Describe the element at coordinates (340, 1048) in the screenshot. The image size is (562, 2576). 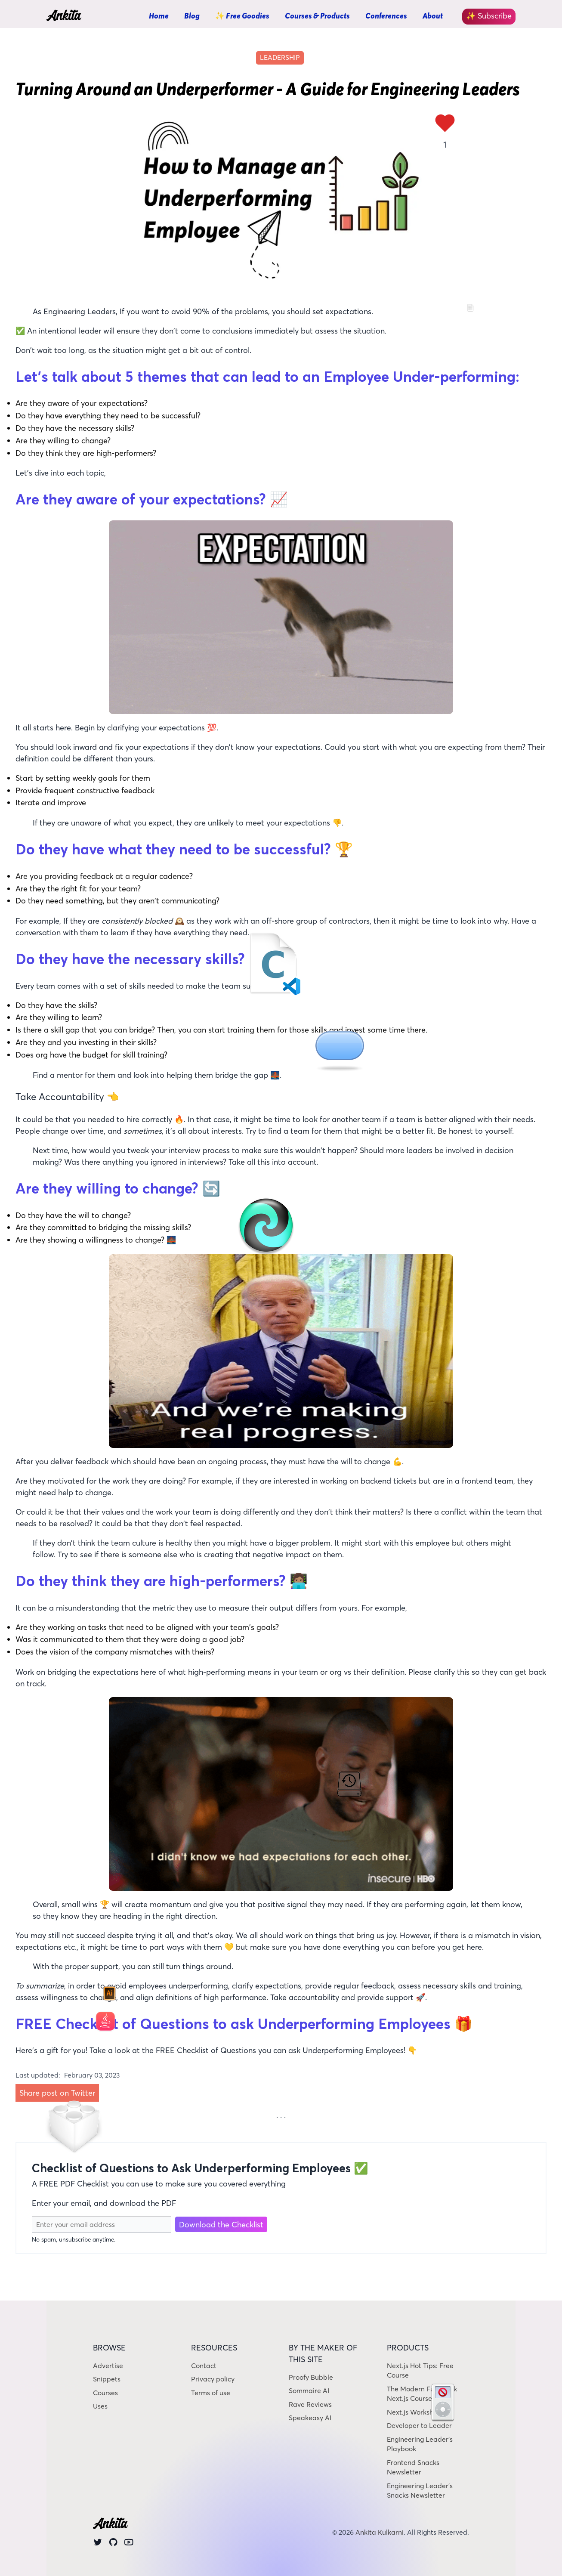
I see `add or manage labels for items` at that location.